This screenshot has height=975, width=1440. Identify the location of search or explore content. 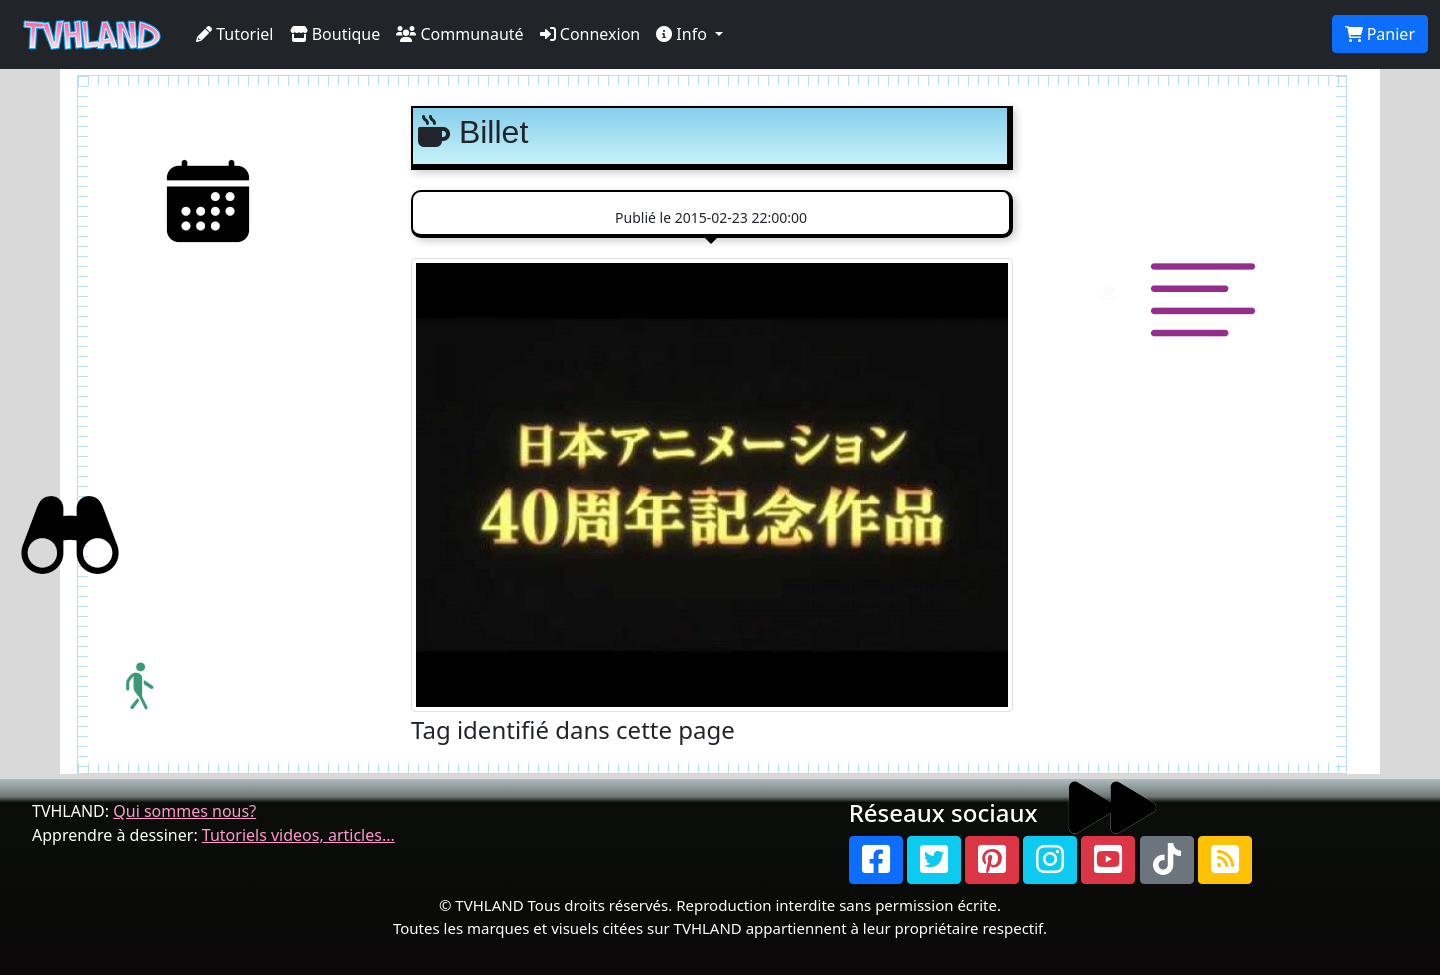
(70, 535).